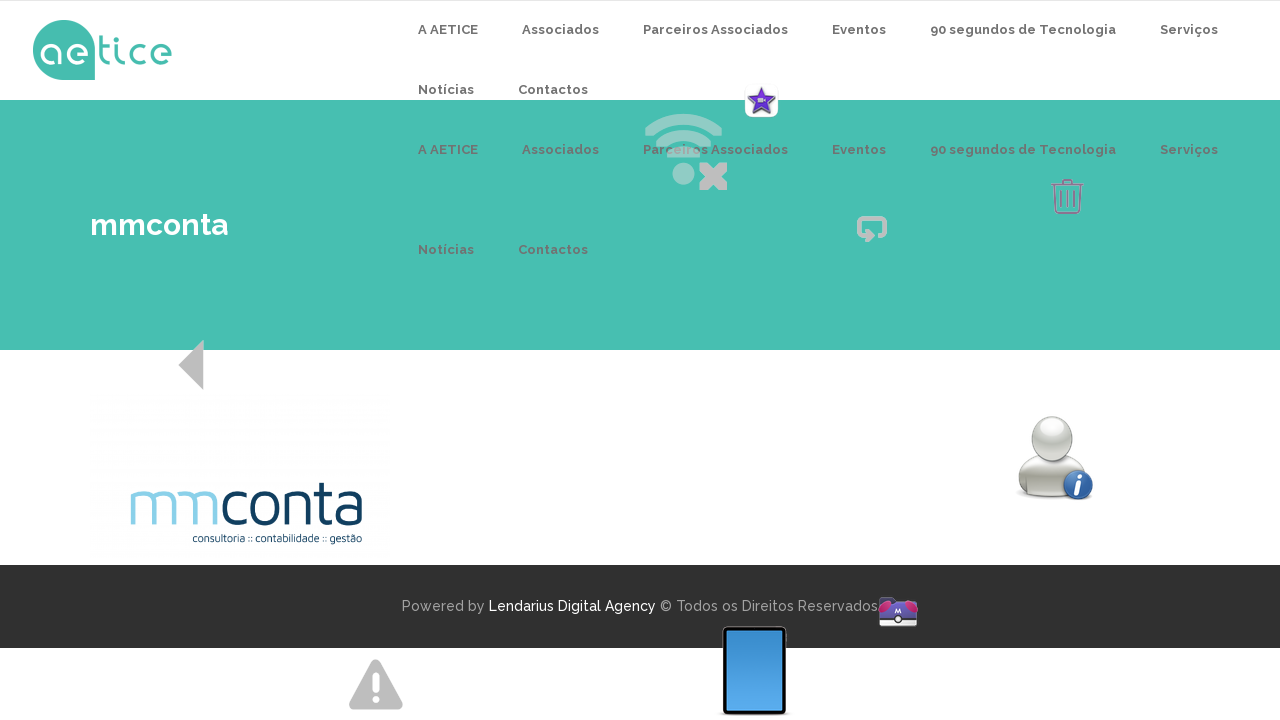  Describe the element at coordinates (872, 227) in the screenshot. I see `enable playlist repeat mode` at that location.